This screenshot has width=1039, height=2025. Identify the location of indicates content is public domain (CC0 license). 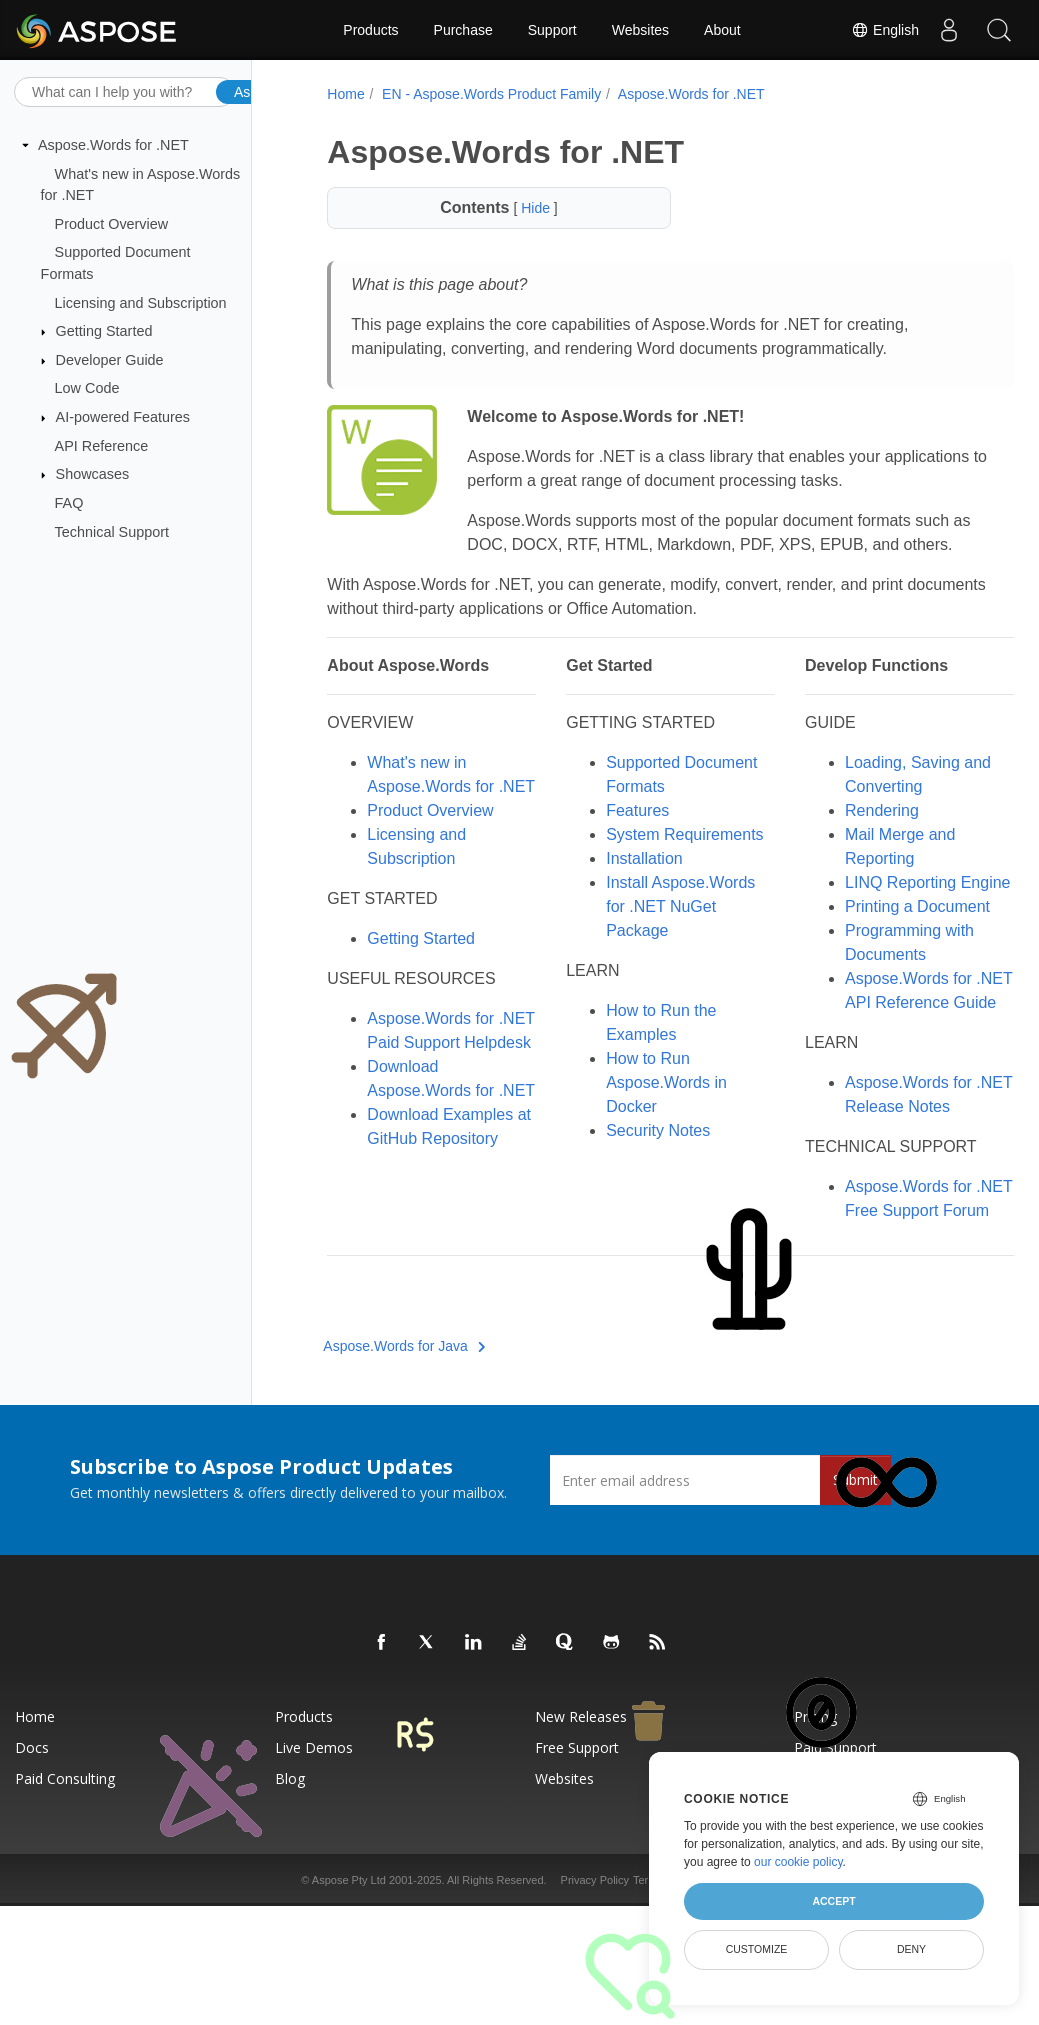
(821, 1712).